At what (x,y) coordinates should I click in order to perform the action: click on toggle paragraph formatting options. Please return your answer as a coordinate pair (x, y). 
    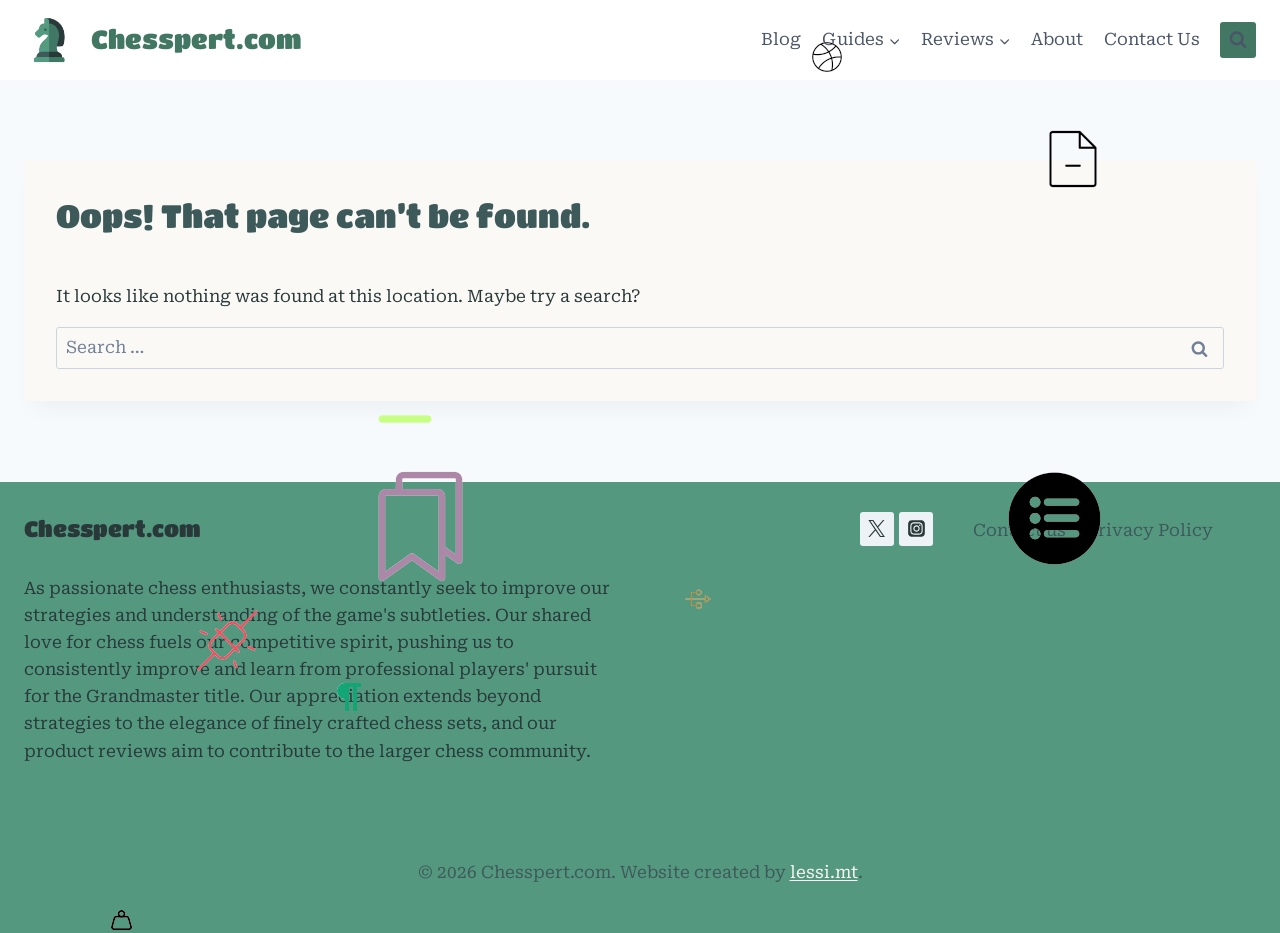
    Looking at the image, I should click on (349, 697).